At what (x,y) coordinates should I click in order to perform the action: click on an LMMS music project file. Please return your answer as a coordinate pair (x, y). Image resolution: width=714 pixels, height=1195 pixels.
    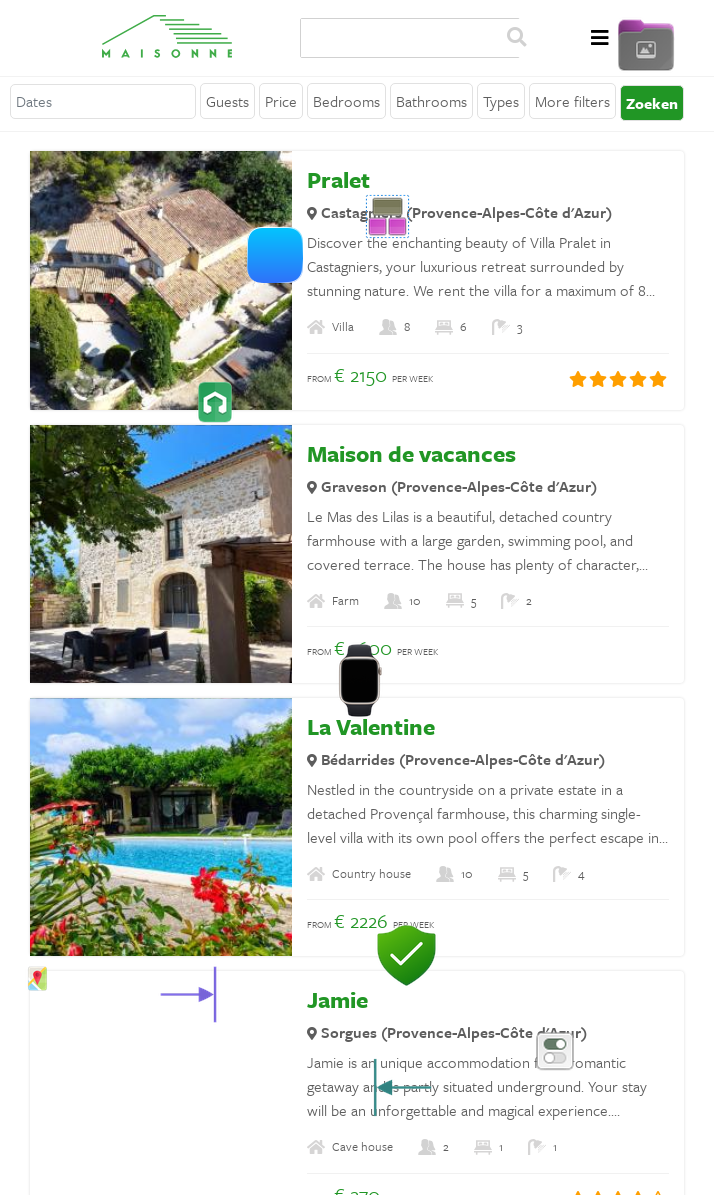
    Looking at the image, I should click on (215, 402).